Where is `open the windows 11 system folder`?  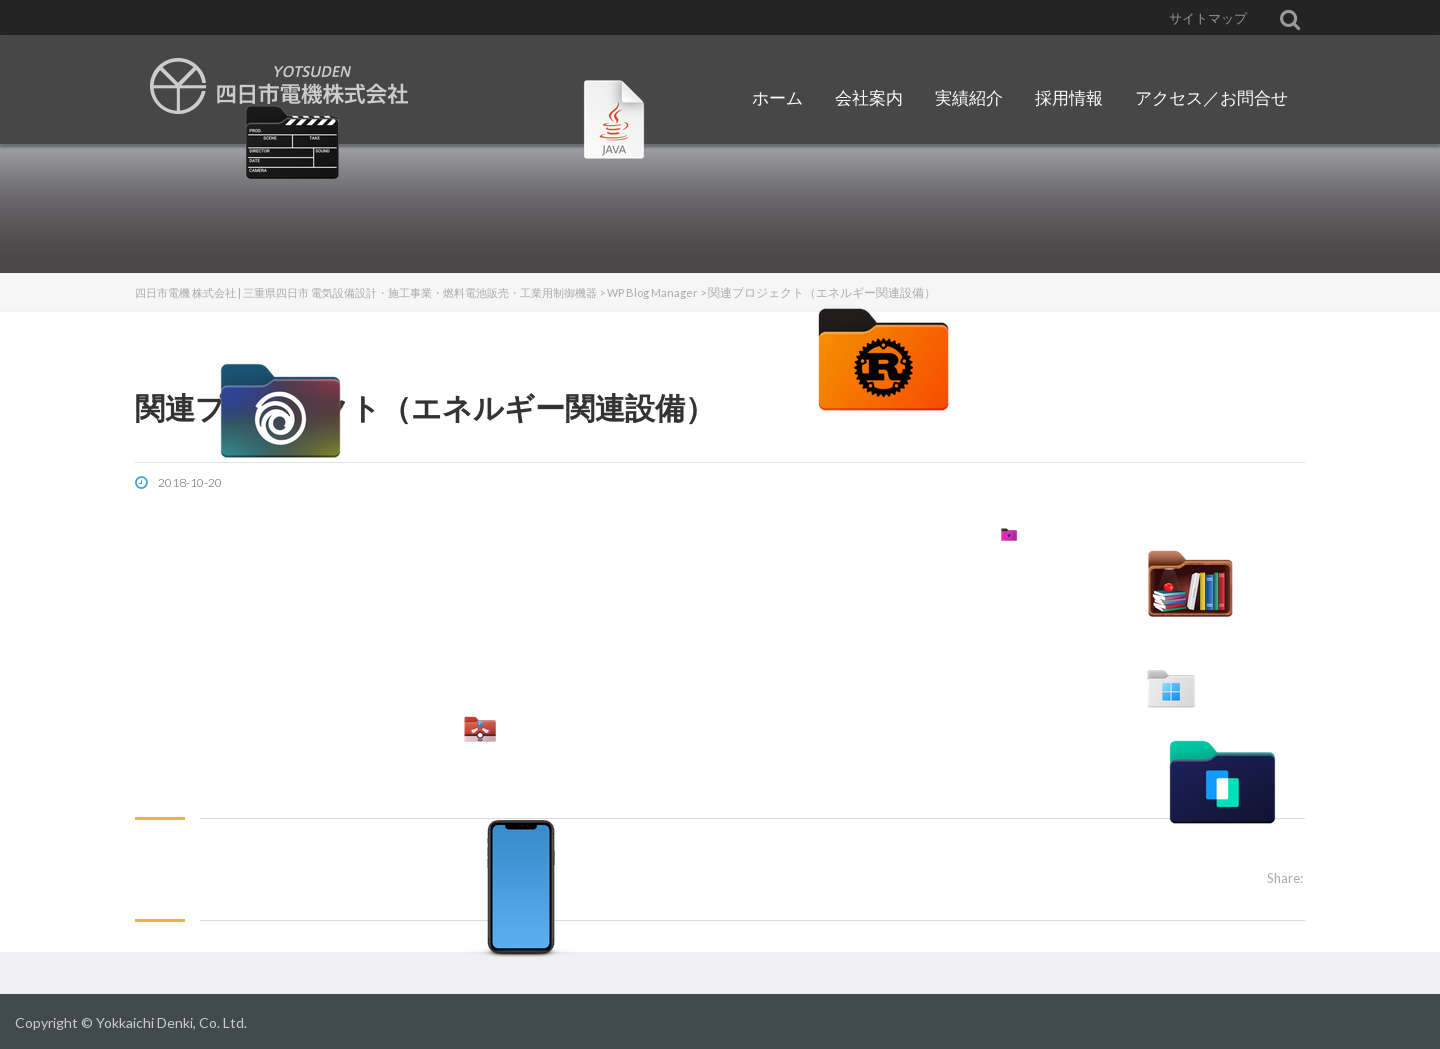
open the windows 11 system folder is located at coordinates (1171, 690).